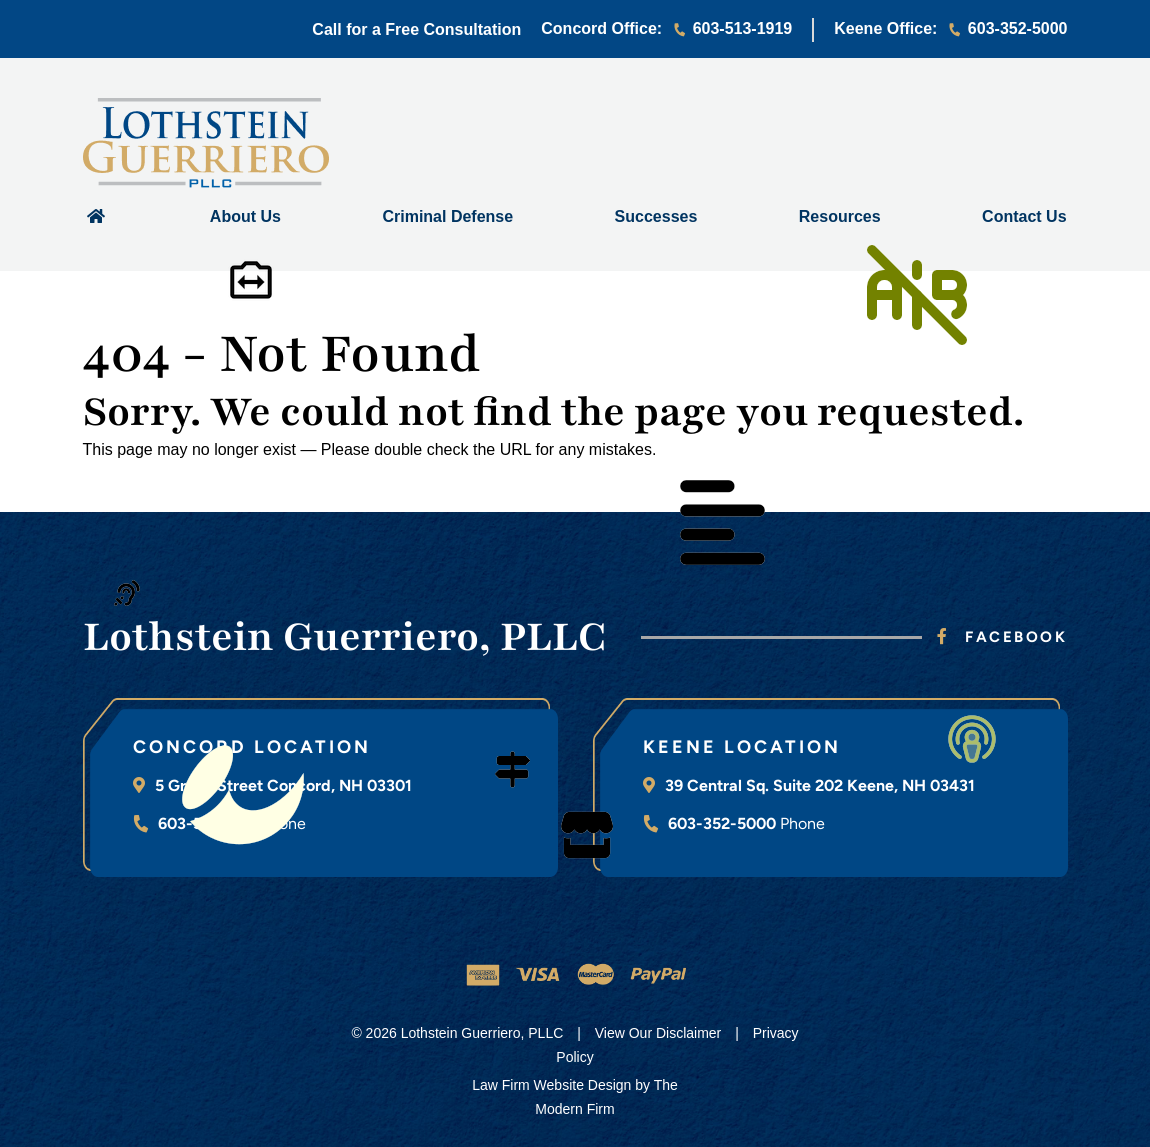 This screenshot has width=1150, height=1147. What do you see at coordinates (917, 295) in the screenshot?
I see `disable a/b testing mode` at bounding box center [917, 295].